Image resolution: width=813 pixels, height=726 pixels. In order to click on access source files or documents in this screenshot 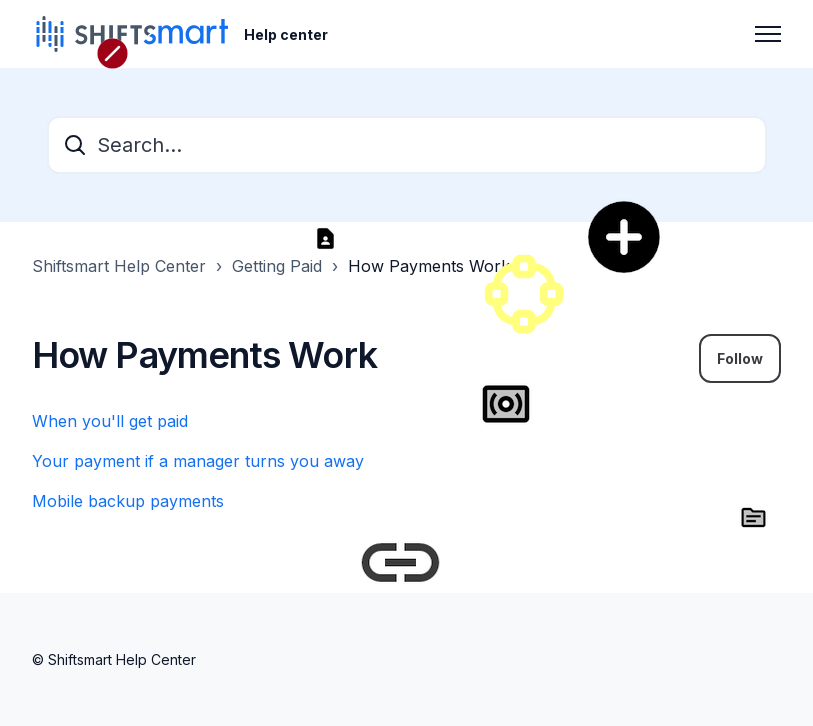, I will do `click(753, 517)`.